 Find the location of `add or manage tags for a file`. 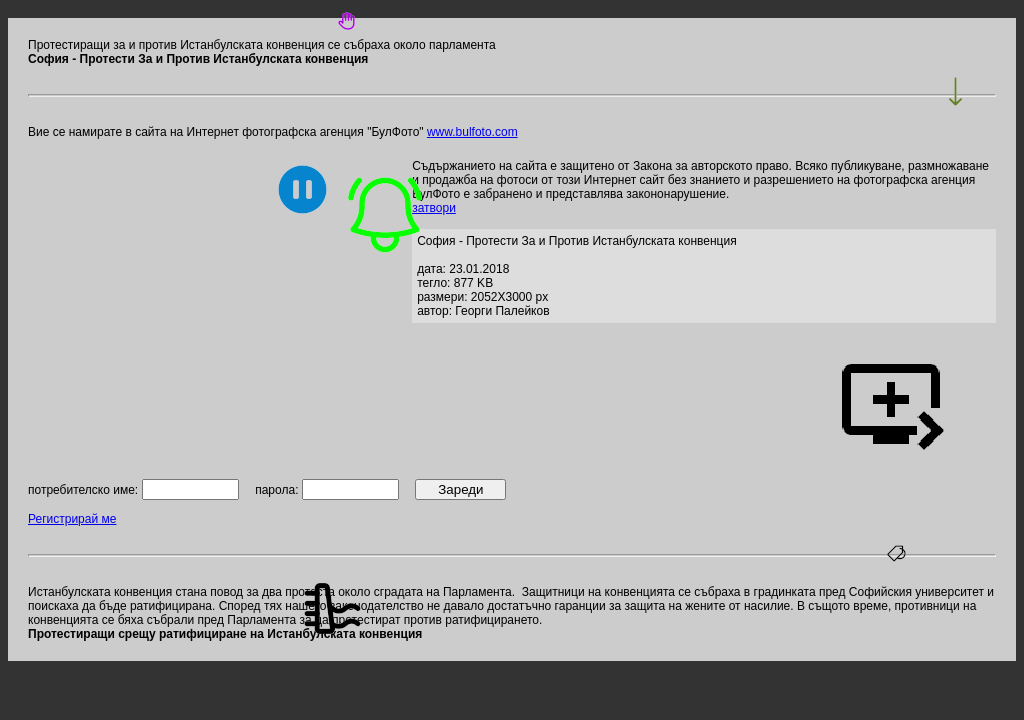

add or manage tags for a file is located at coordinates (896, 553).